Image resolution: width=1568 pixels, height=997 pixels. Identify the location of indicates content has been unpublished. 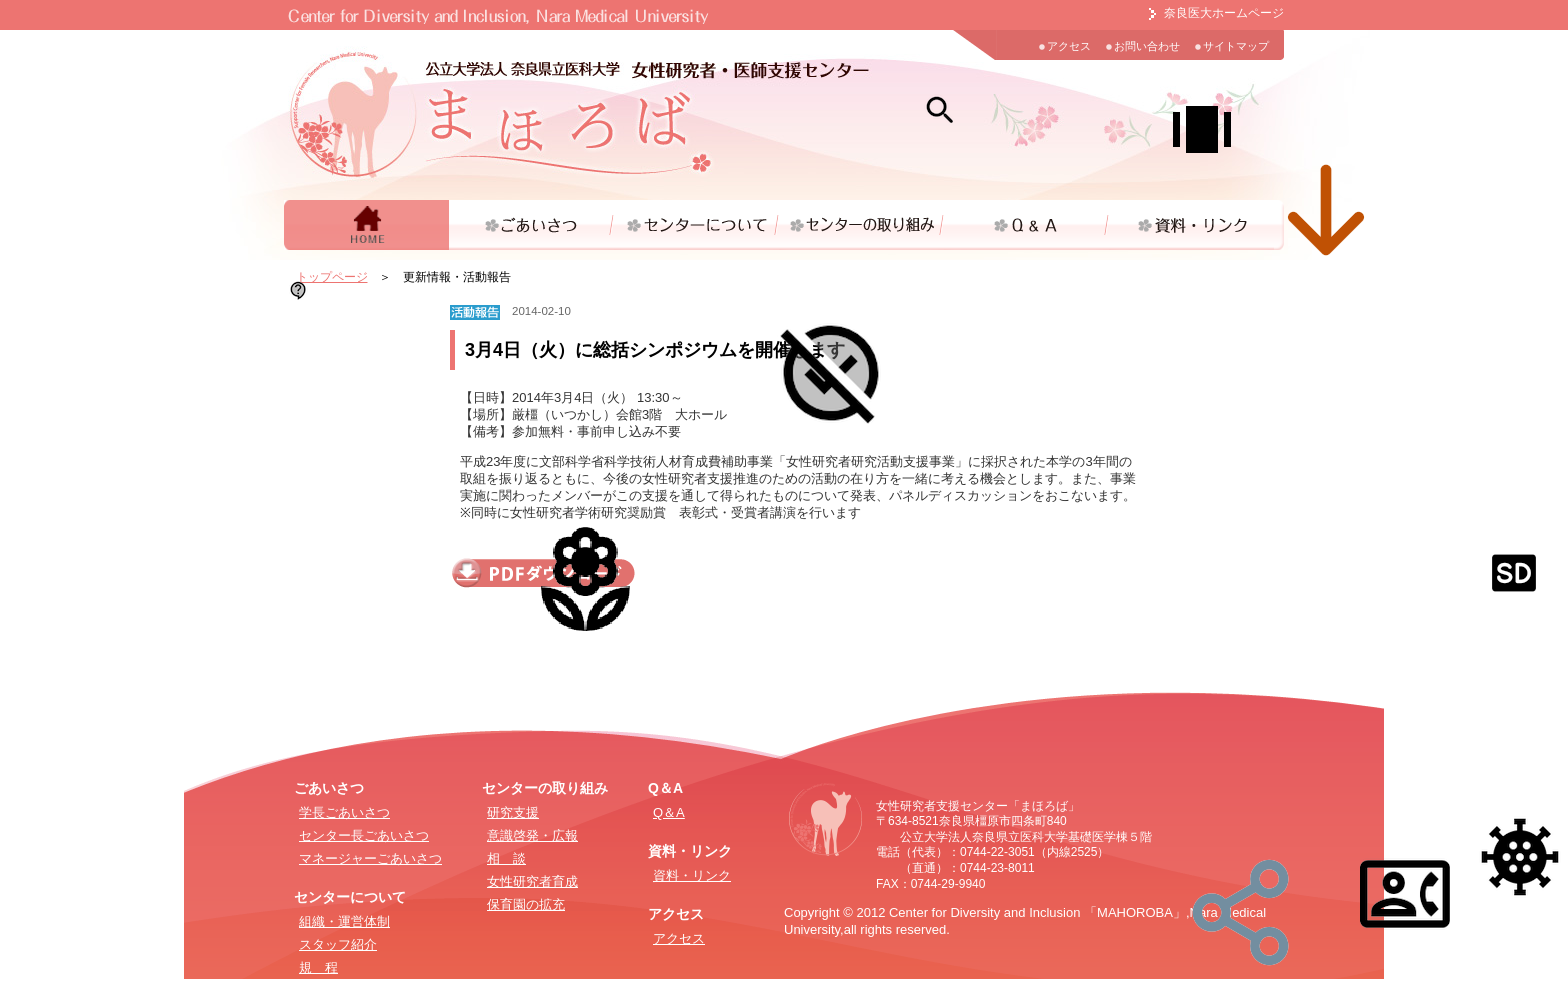
(831, 373).